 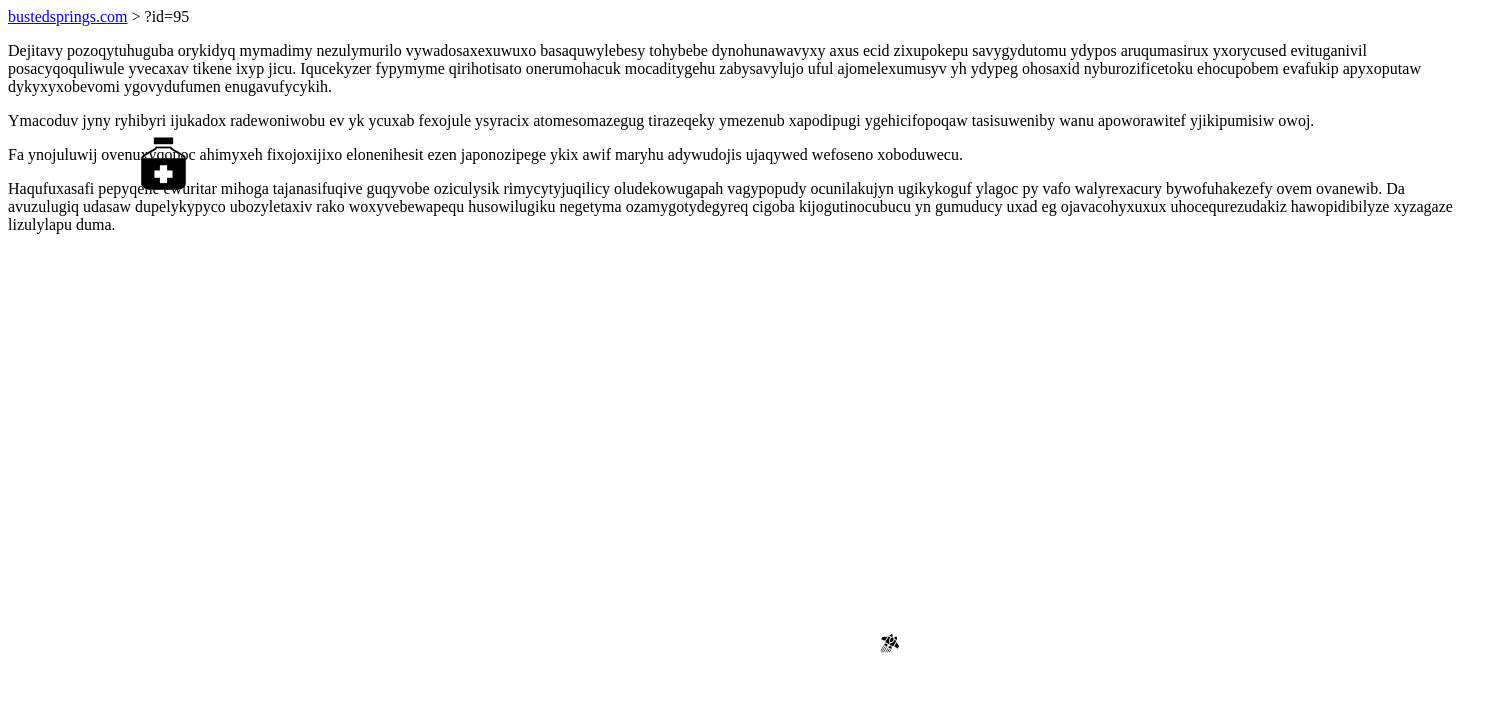 What do you see at coordinates (163, 163) in the screenshot?
I see `access health or healing items` at bounding box center [163, 163].